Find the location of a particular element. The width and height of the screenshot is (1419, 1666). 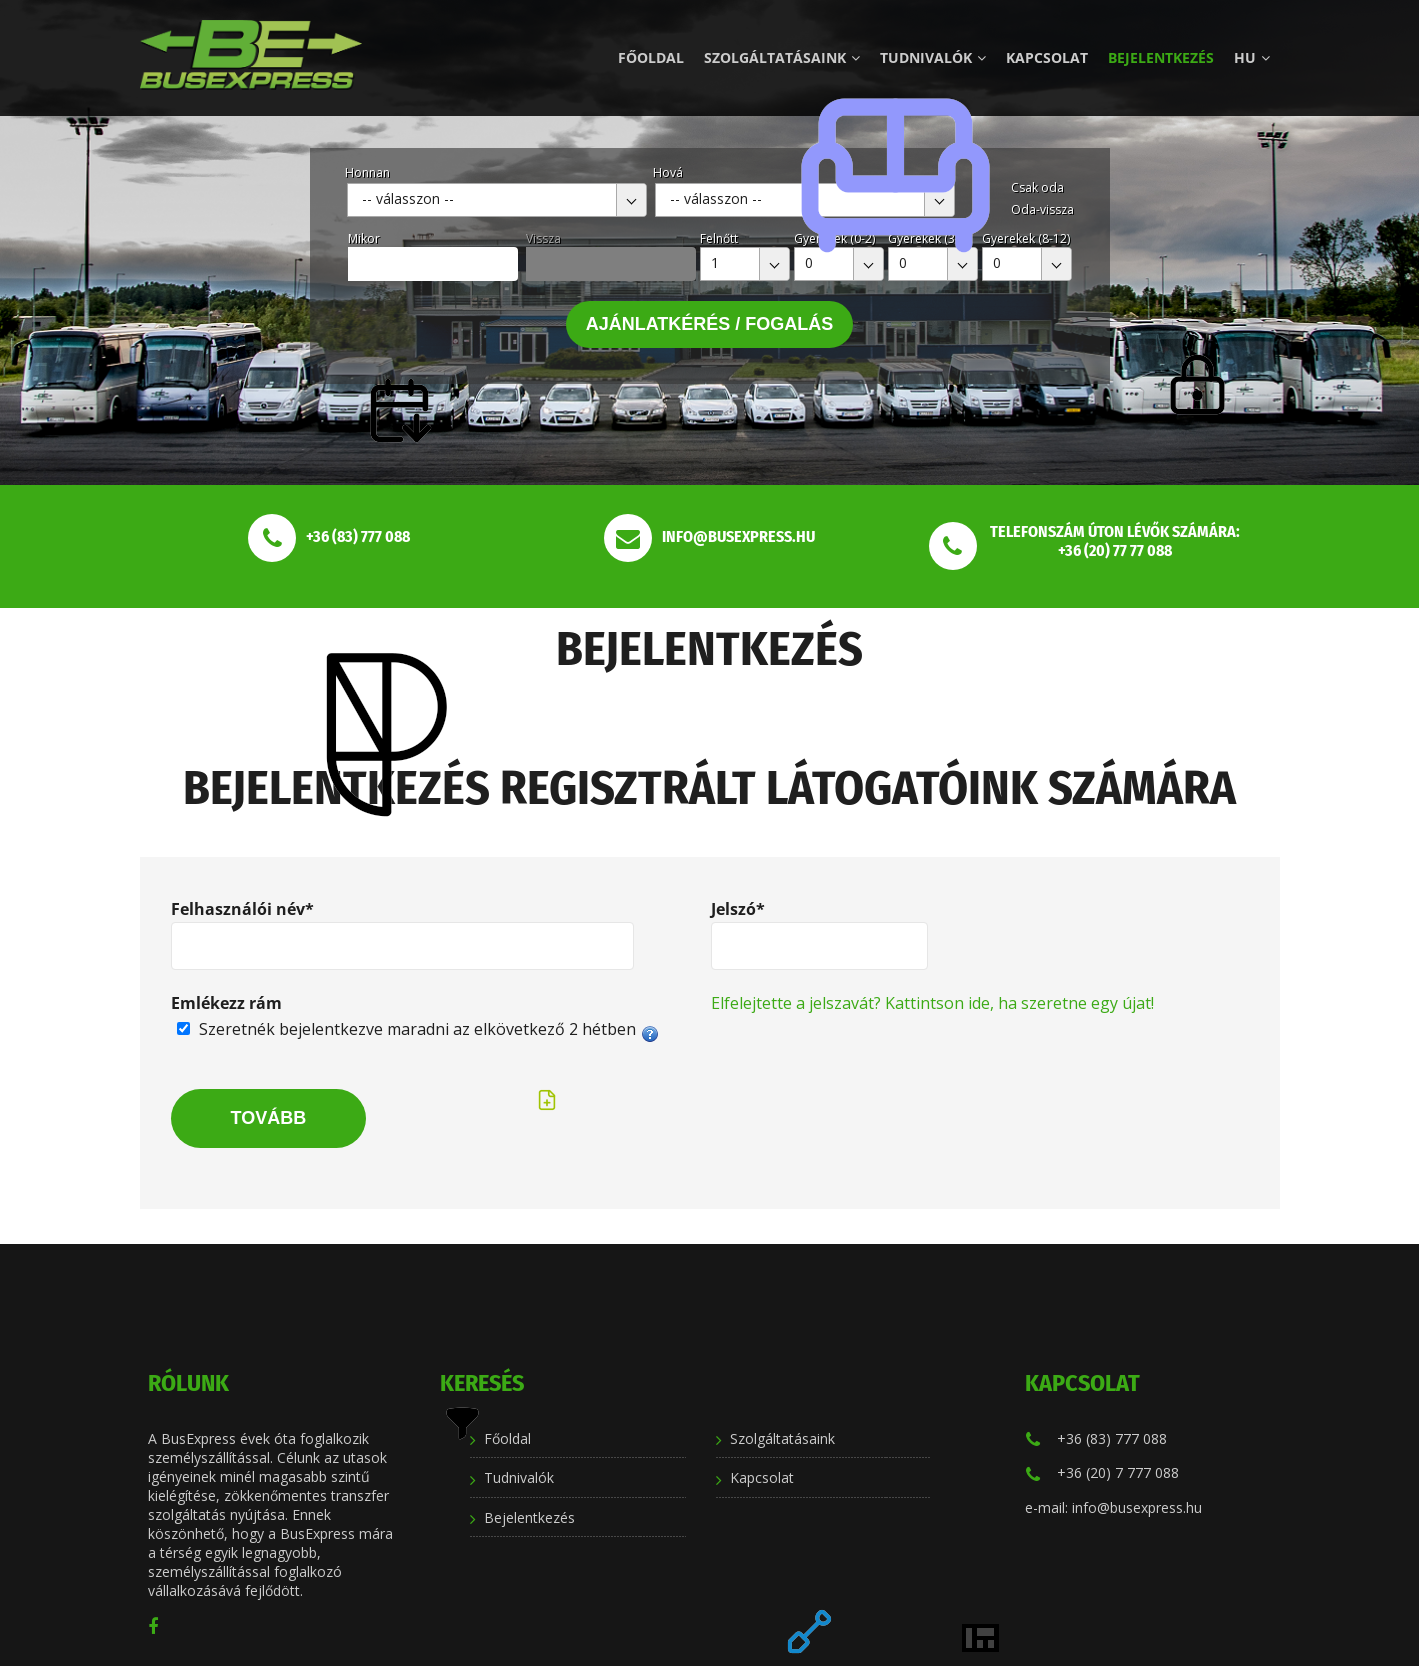

create a new file is located at coordinates (547, 1100).